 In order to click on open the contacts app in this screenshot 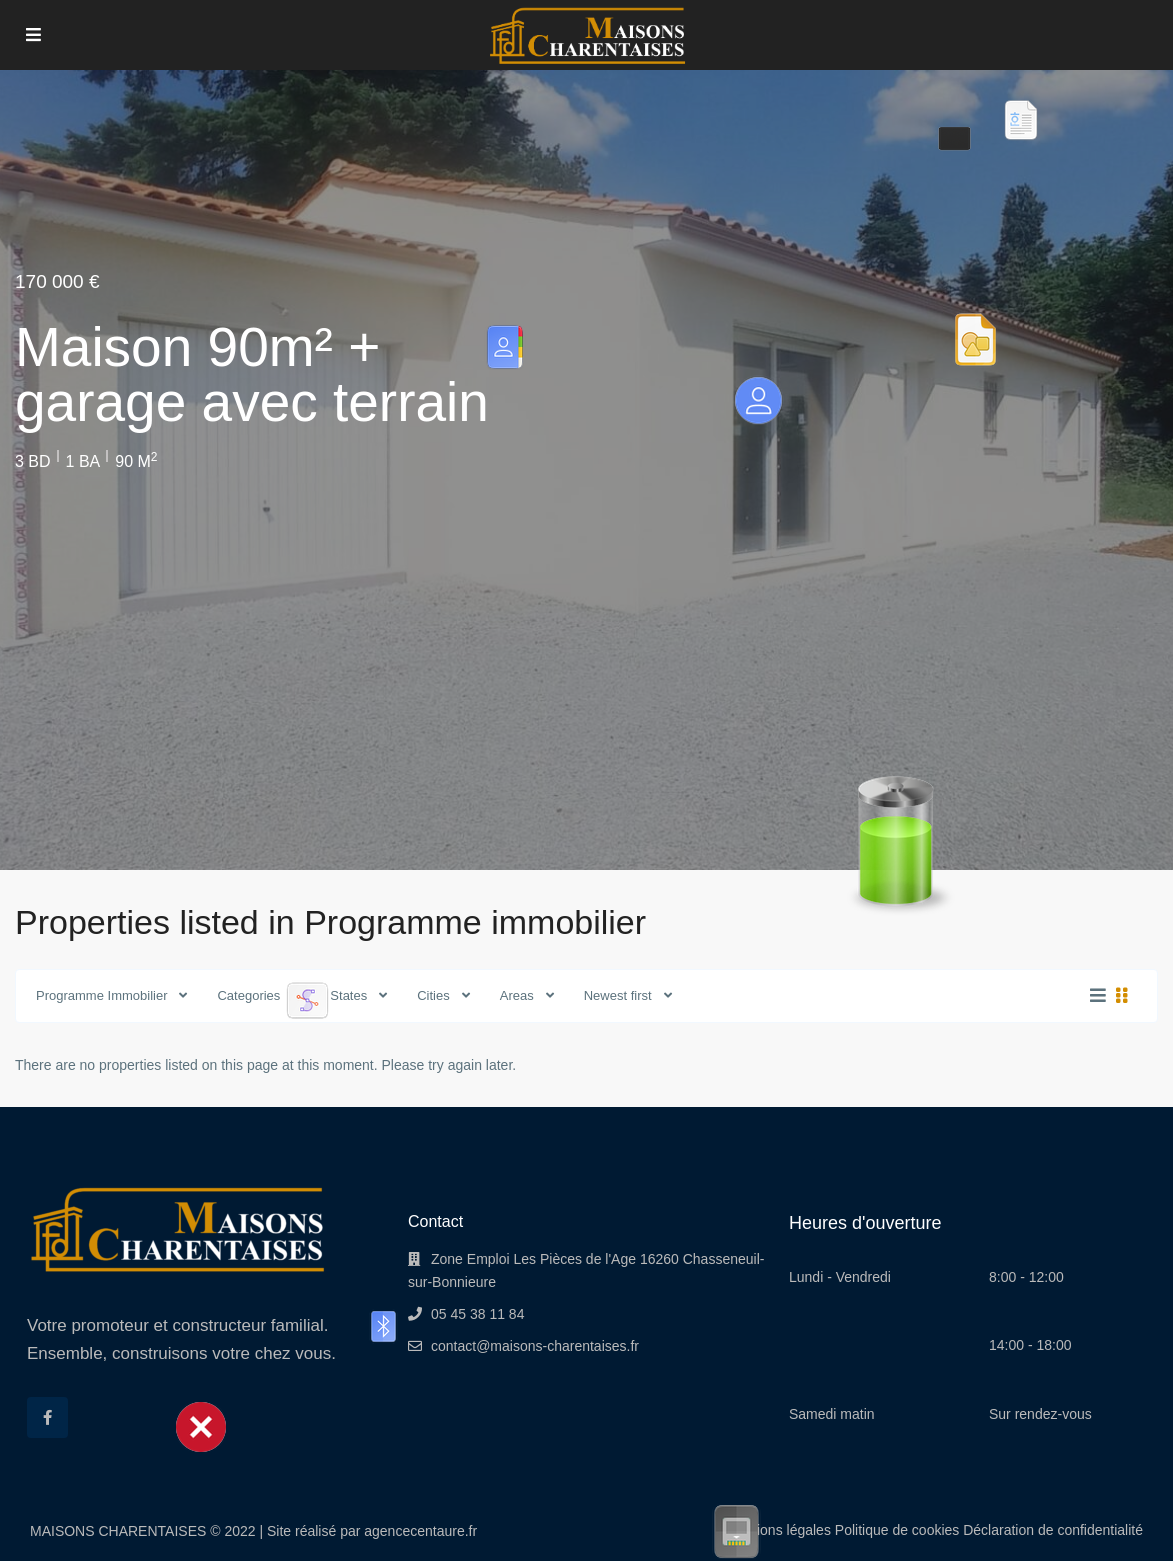, I will do `click(505, 347)`.